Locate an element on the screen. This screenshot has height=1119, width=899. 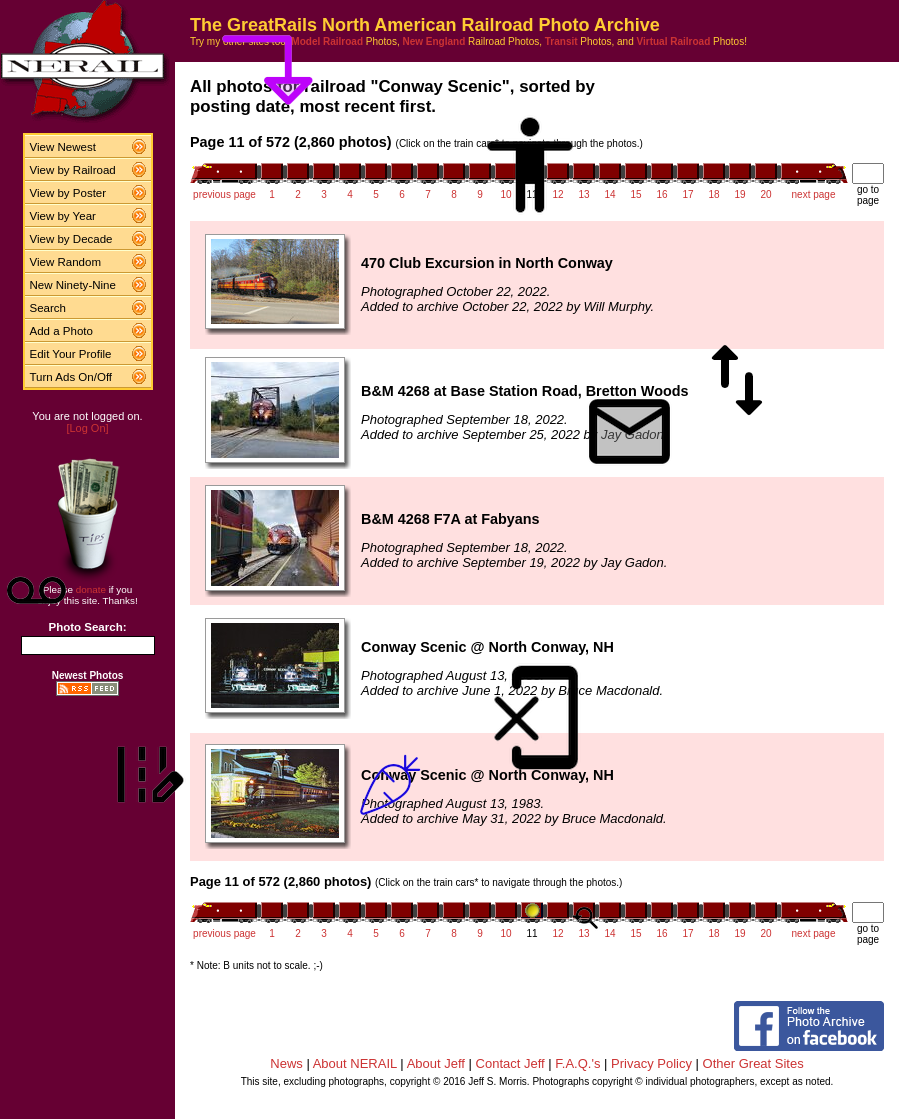
swap or reverse the order of items is located at coordinates (737, 380).